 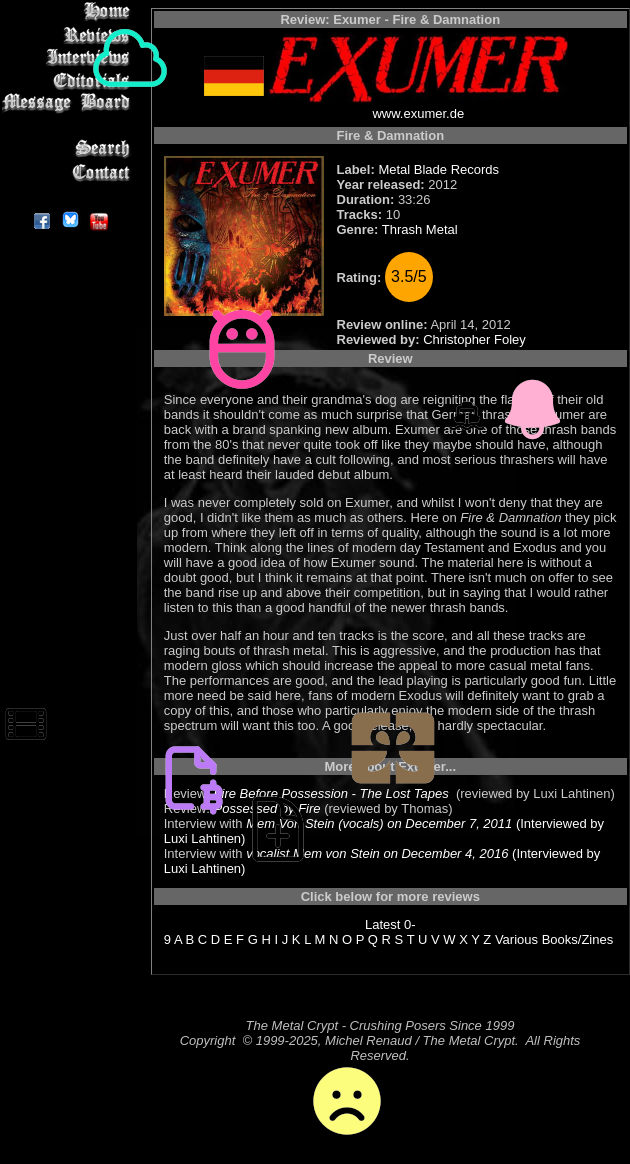 I want to click on android device or system settings, so click(x=242, y=348).